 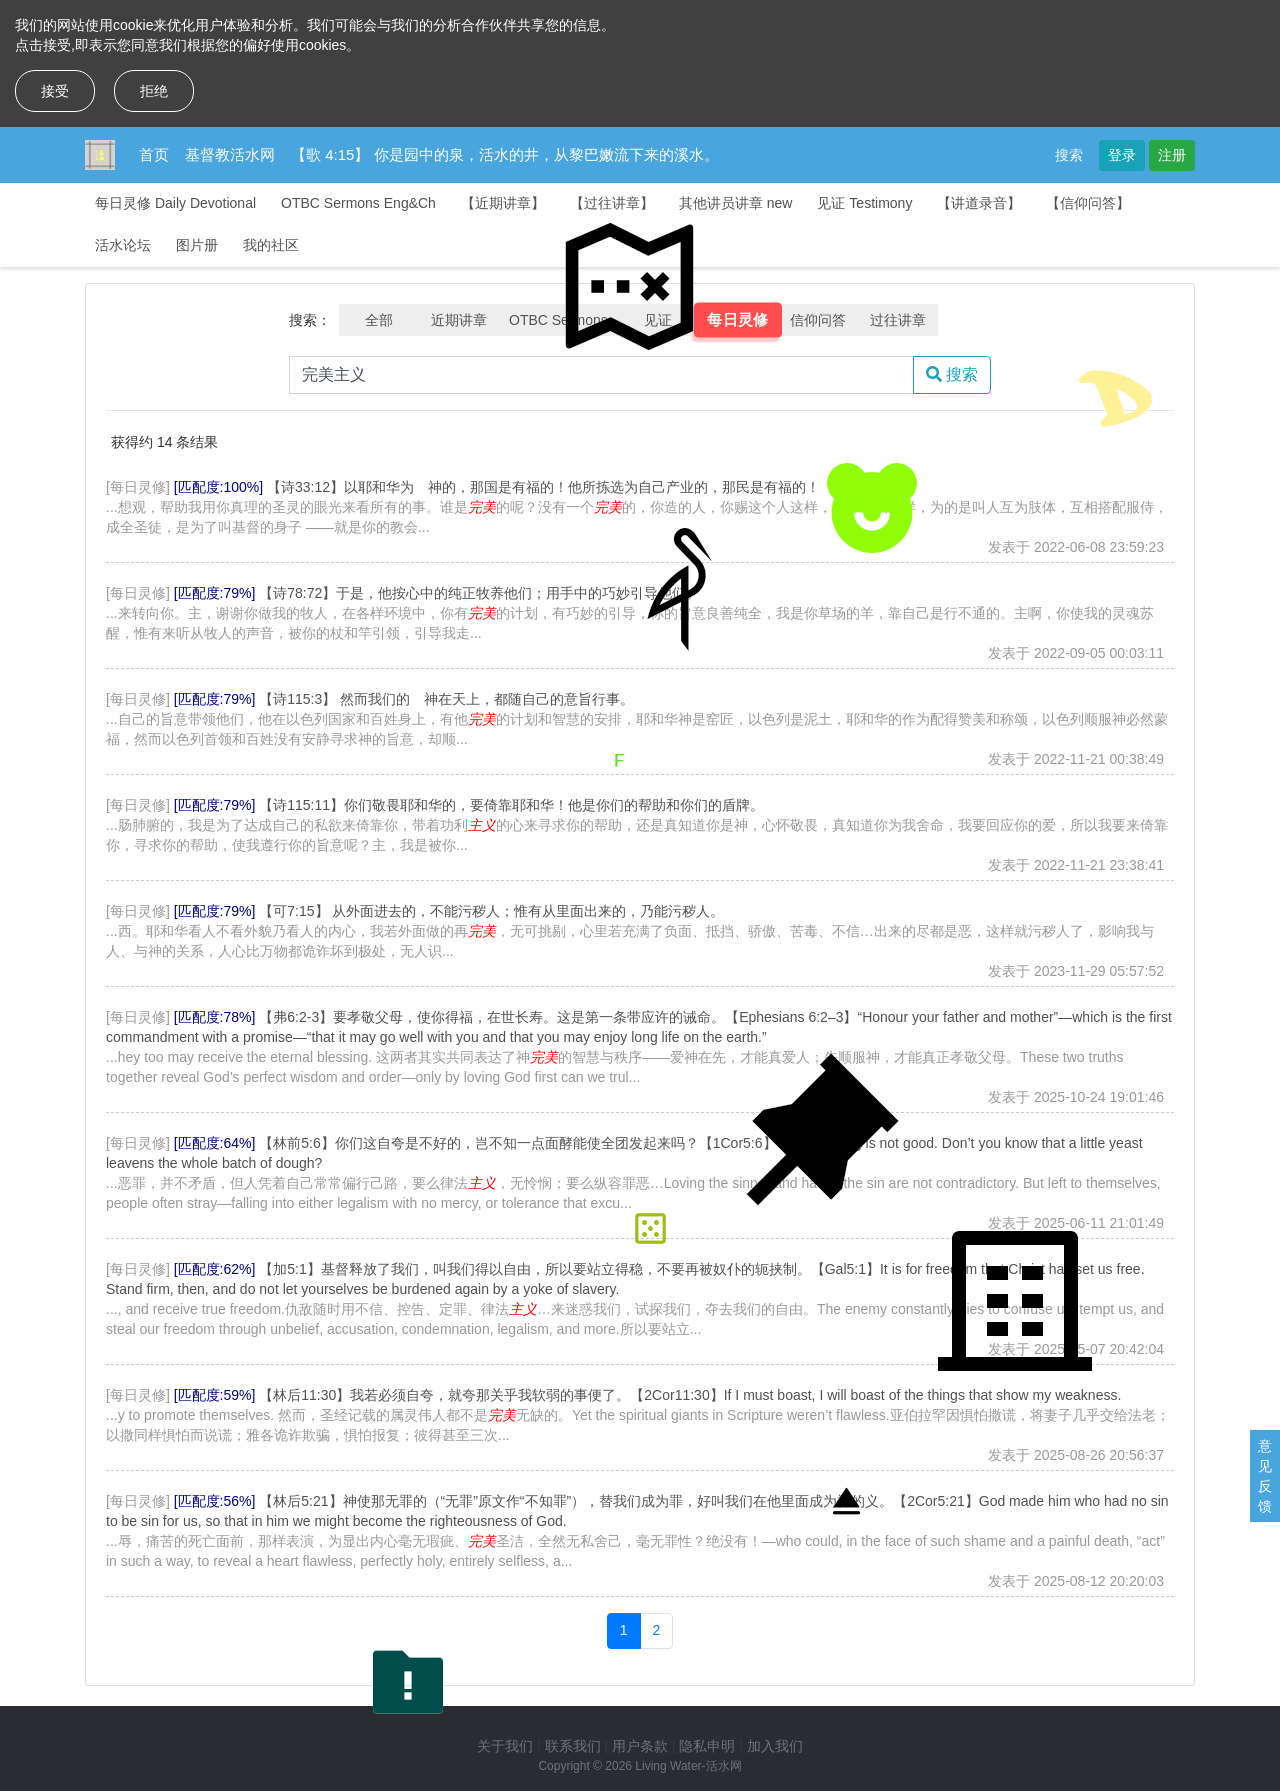 I want to click on eject media or disc, so click(x=846, y=1502).